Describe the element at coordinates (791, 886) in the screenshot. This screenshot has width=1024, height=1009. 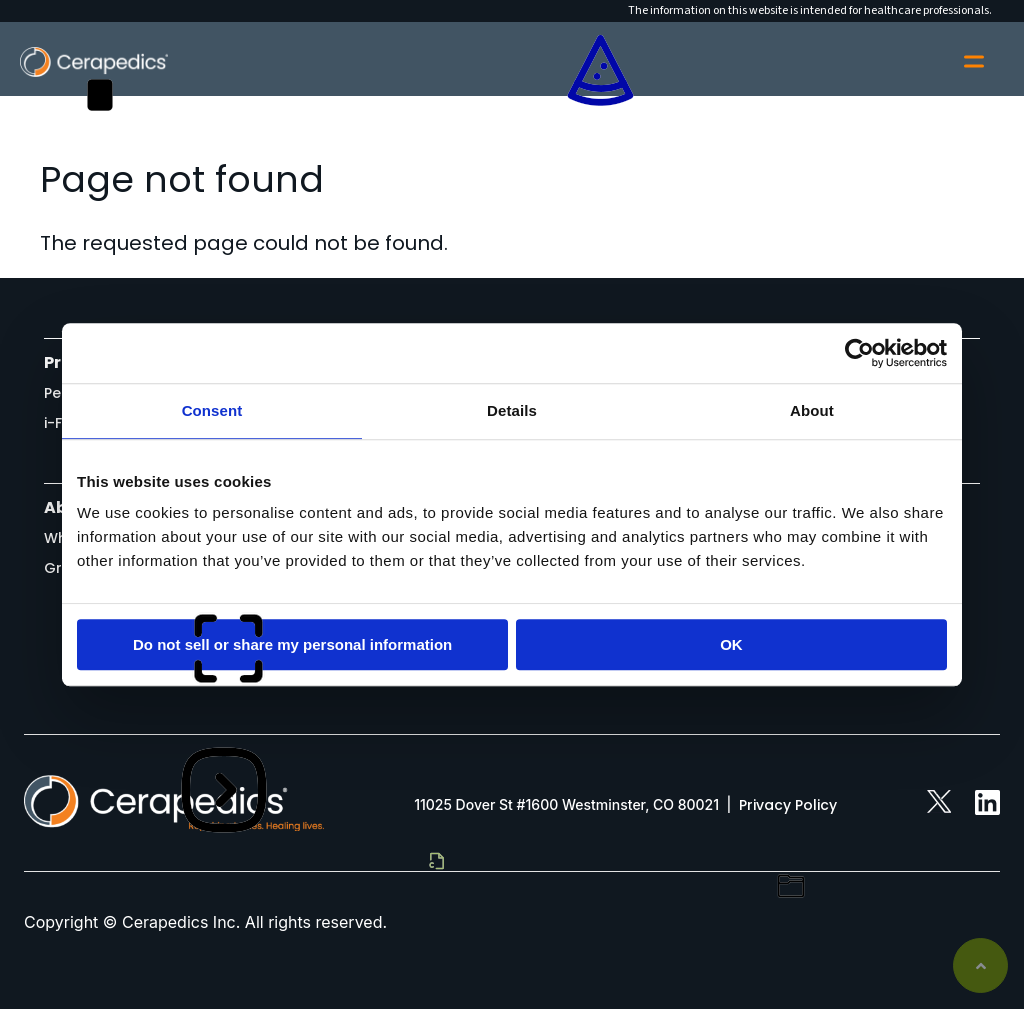
I see `open file folder` at that location.